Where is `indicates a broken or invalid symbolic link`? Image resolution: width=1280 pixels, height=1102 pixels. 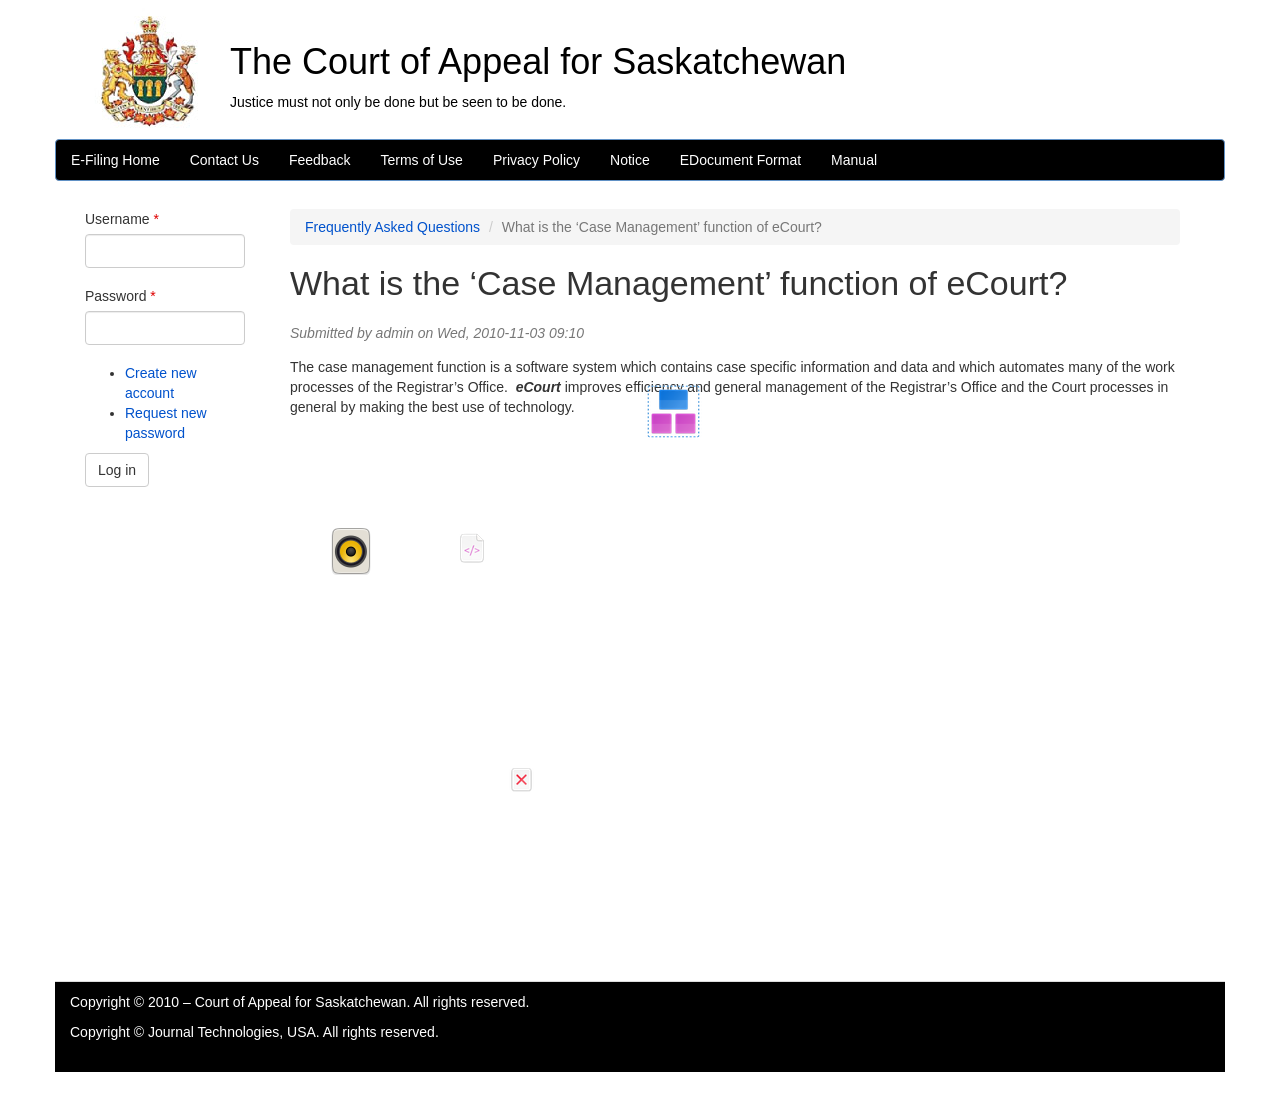 indicates a broken or invalid symbolic link is located at coordinates (521, 779).